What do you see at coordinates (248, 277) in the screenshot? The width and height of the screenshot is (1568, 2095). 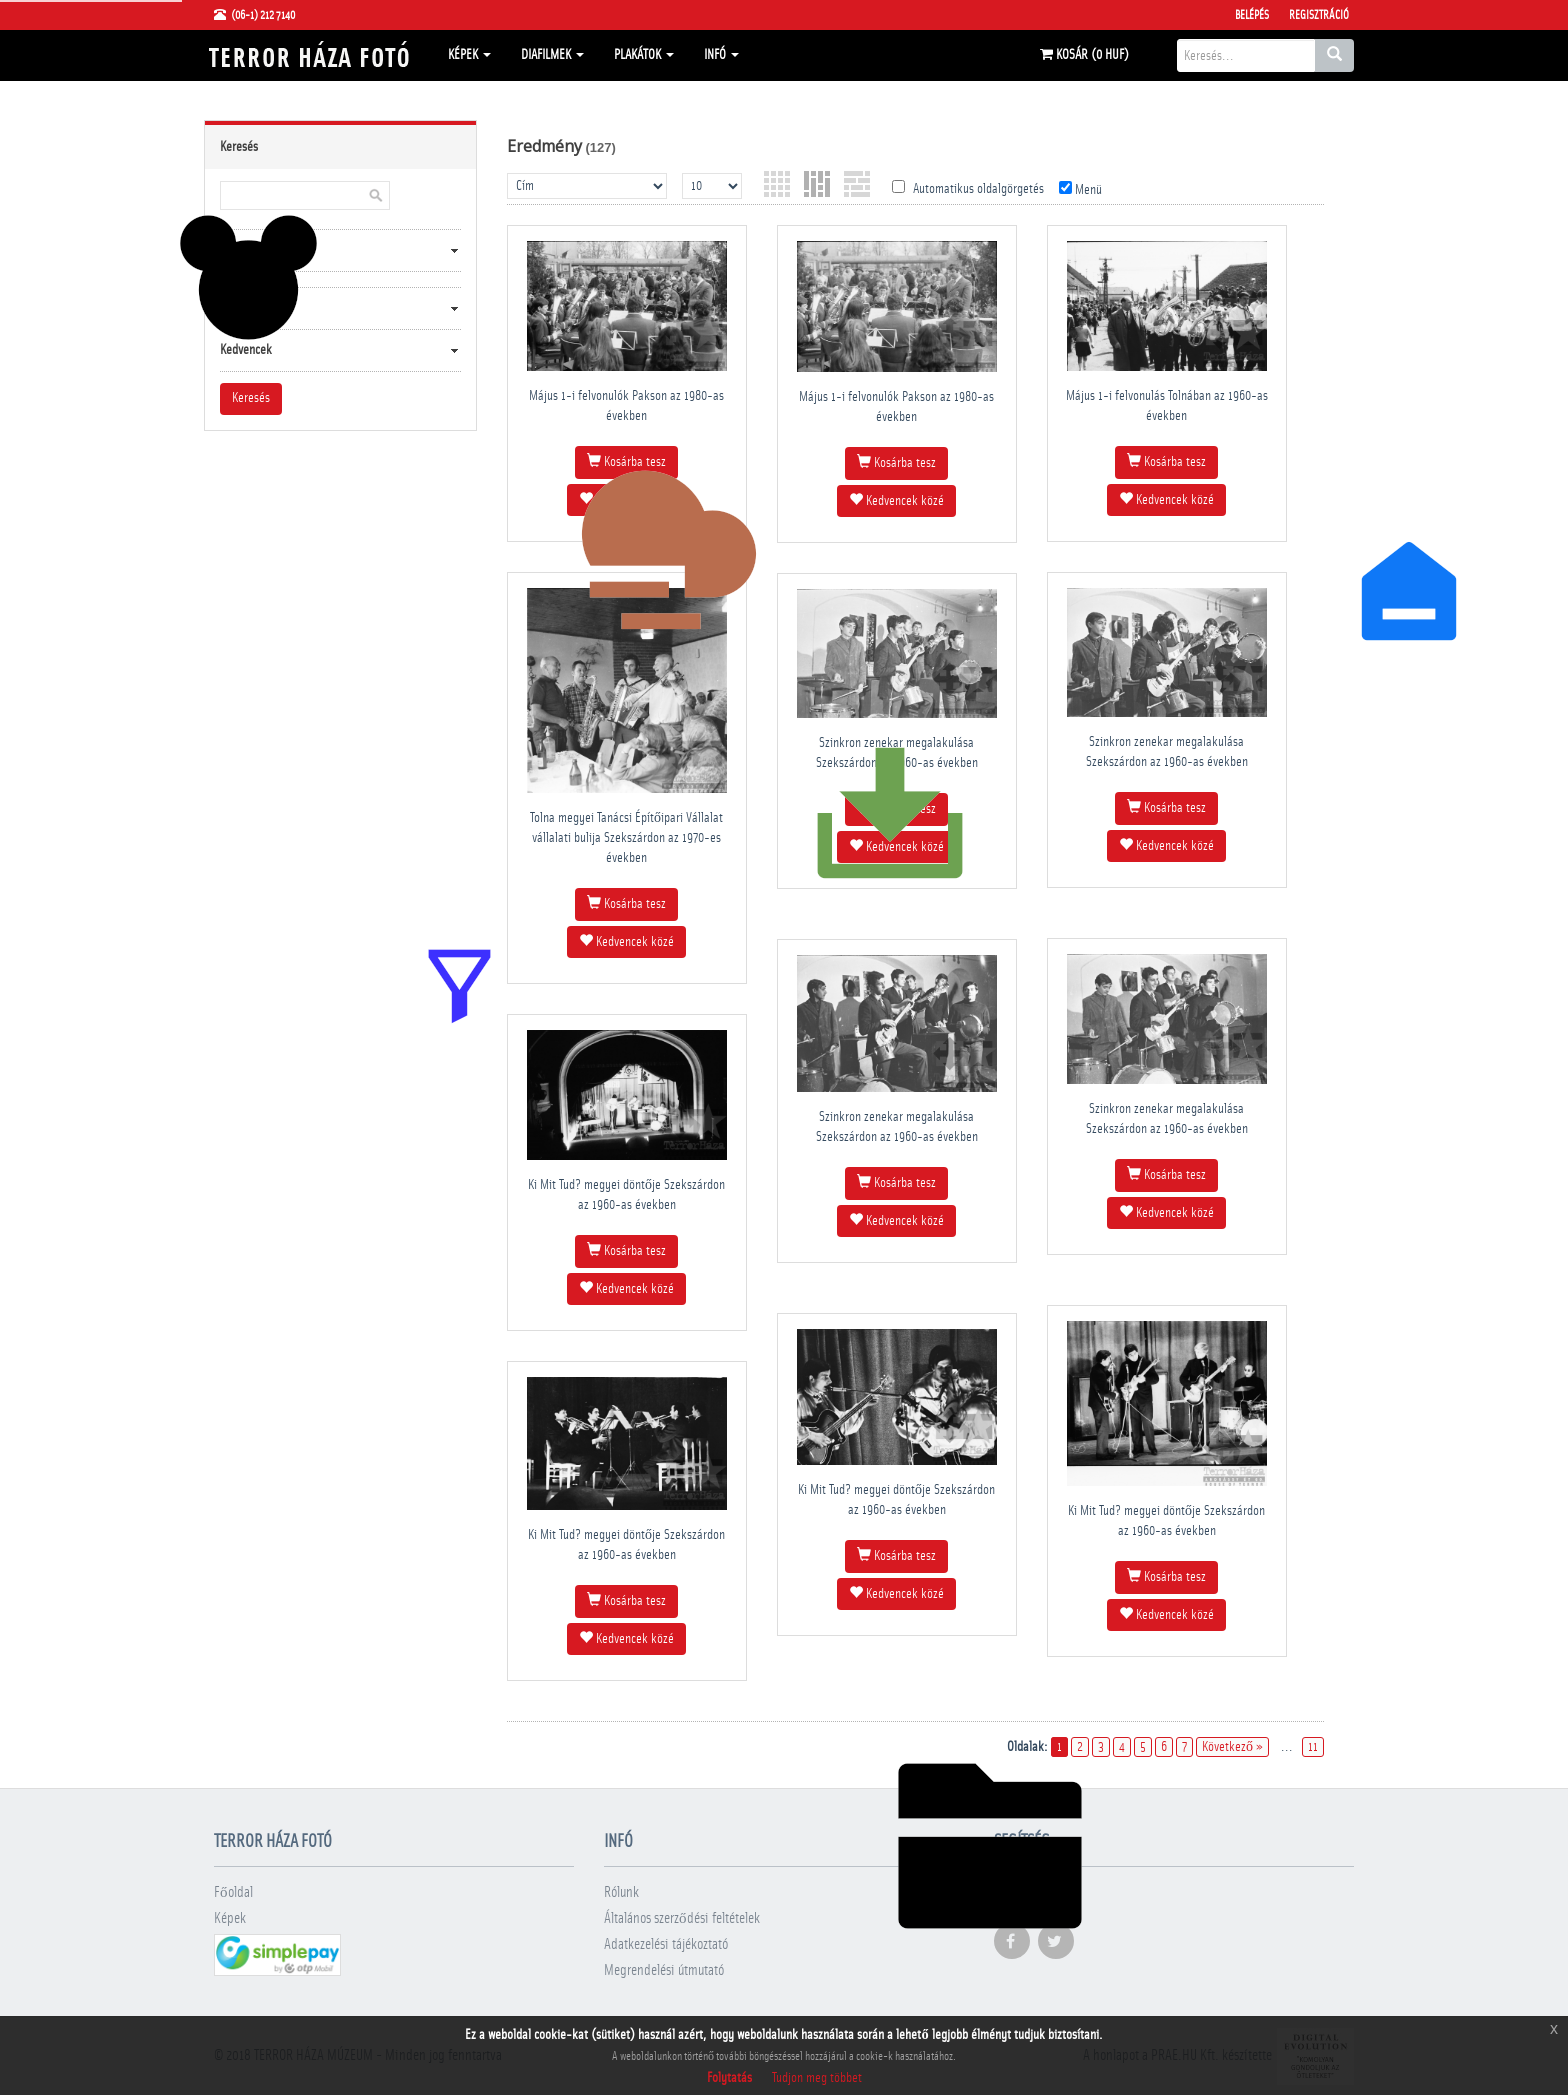 I see `access Disney content or services` at bounding box center [248, 277].